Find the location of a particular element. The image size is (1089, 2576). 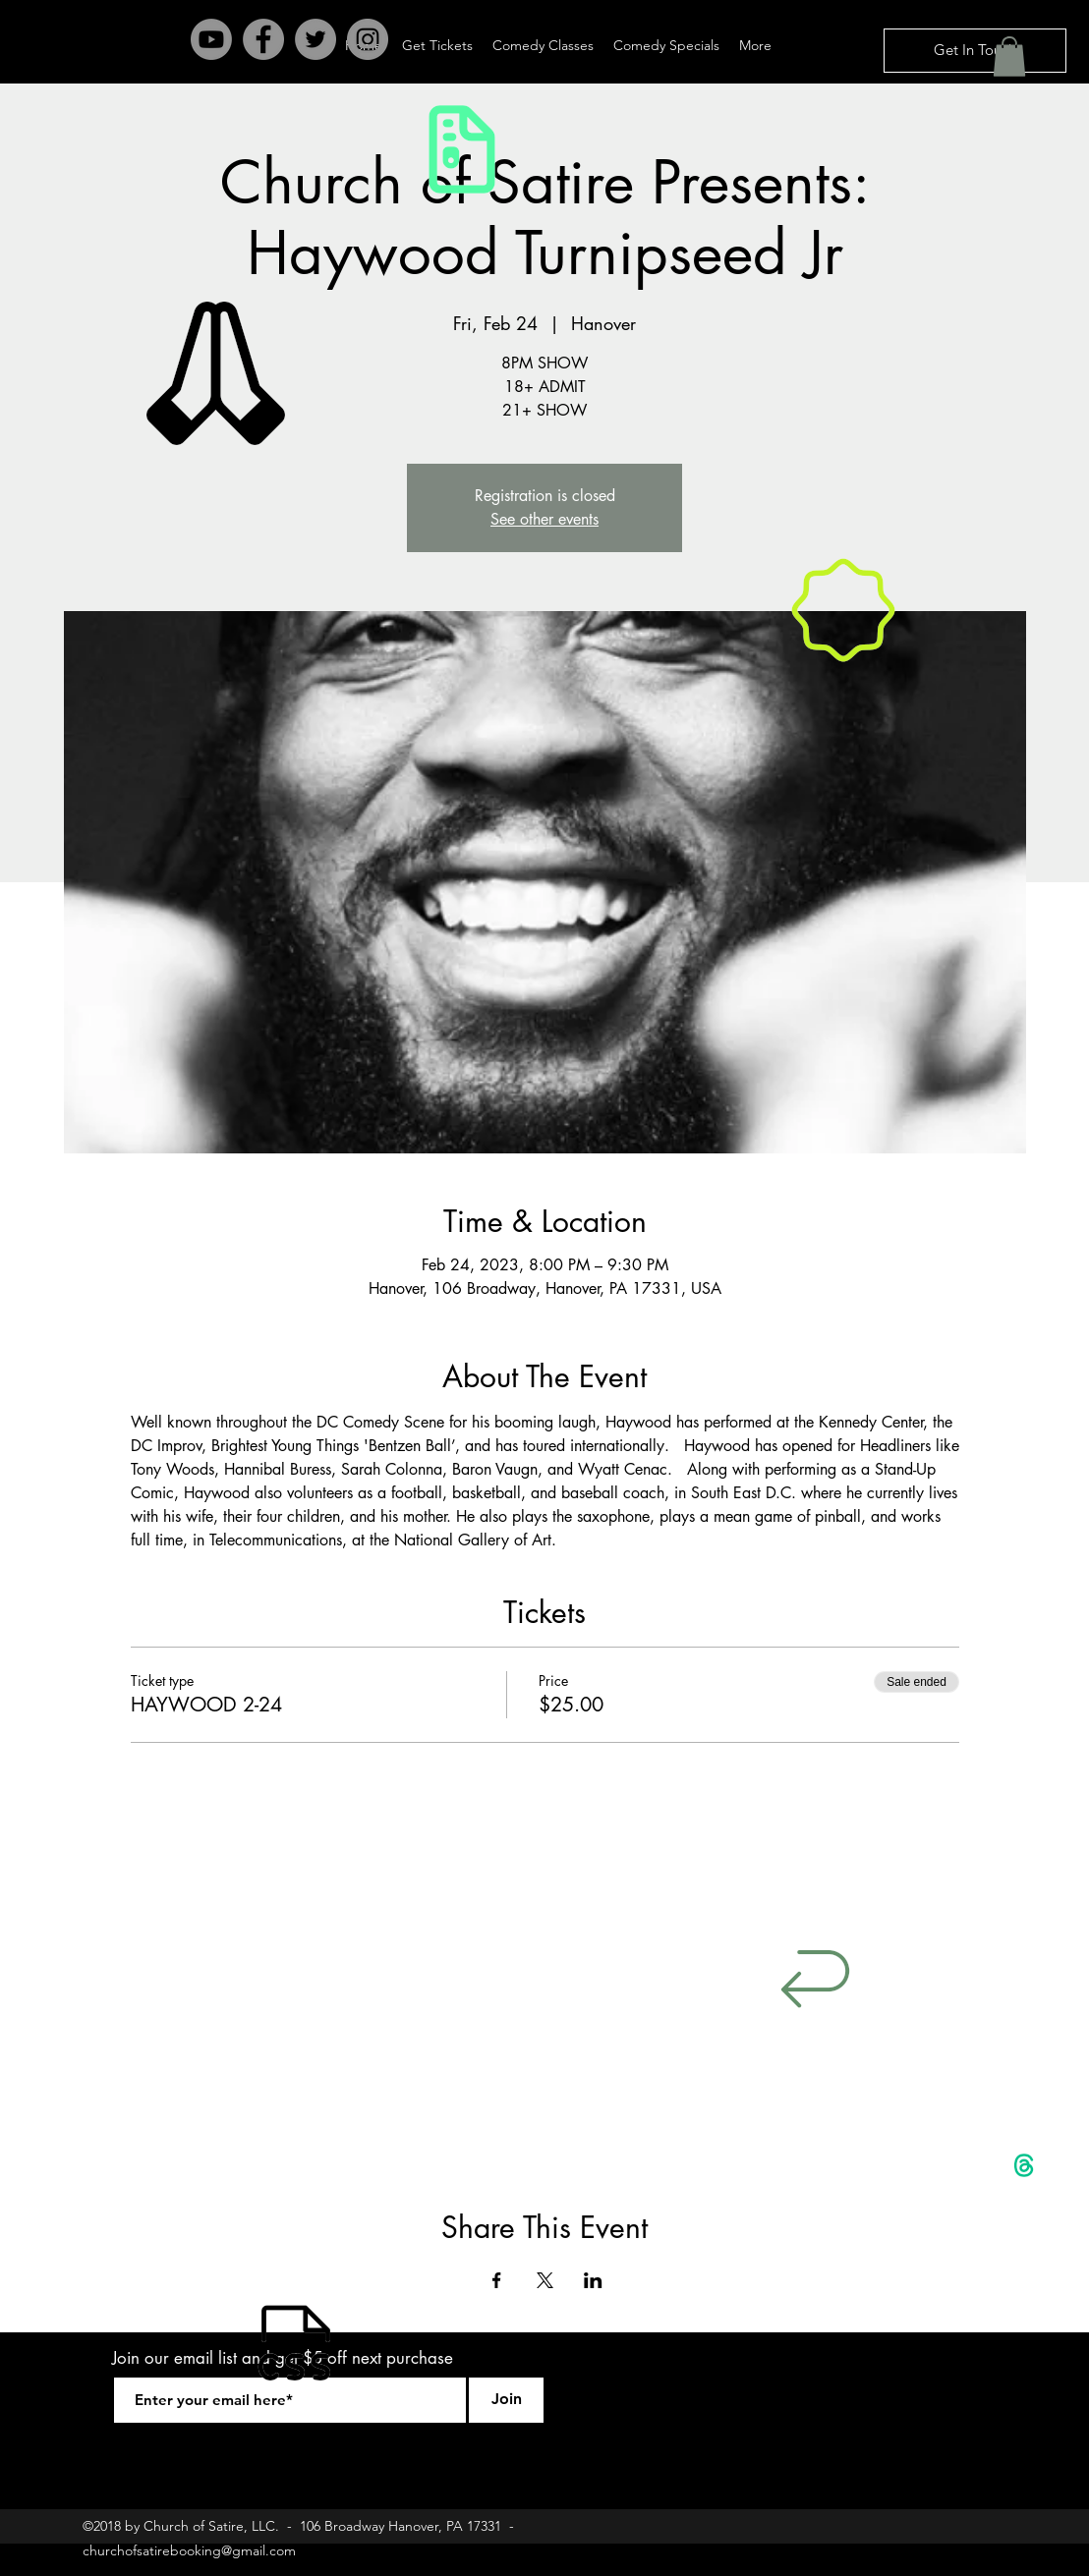

undo or go back to previous state is located at coordinates (815, 1976).